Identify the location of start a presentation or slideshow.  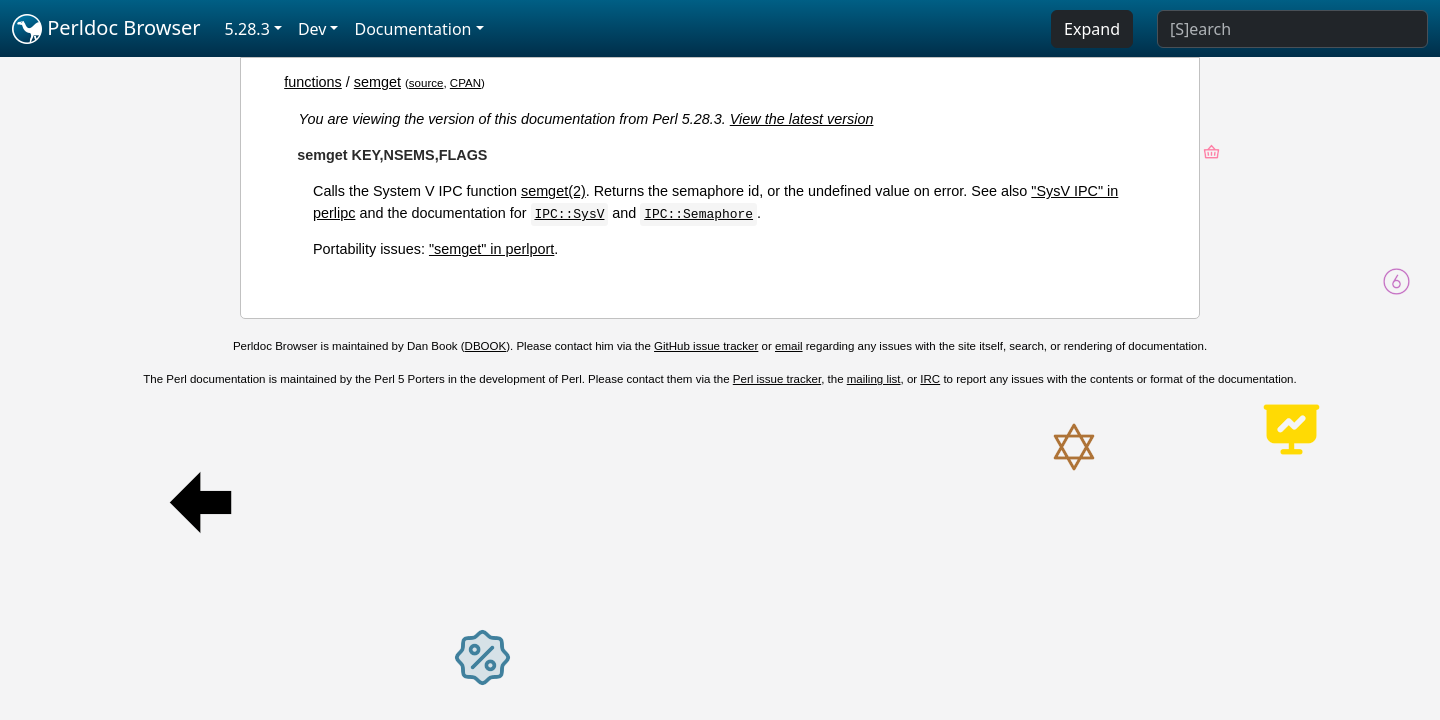
(1291, 429).